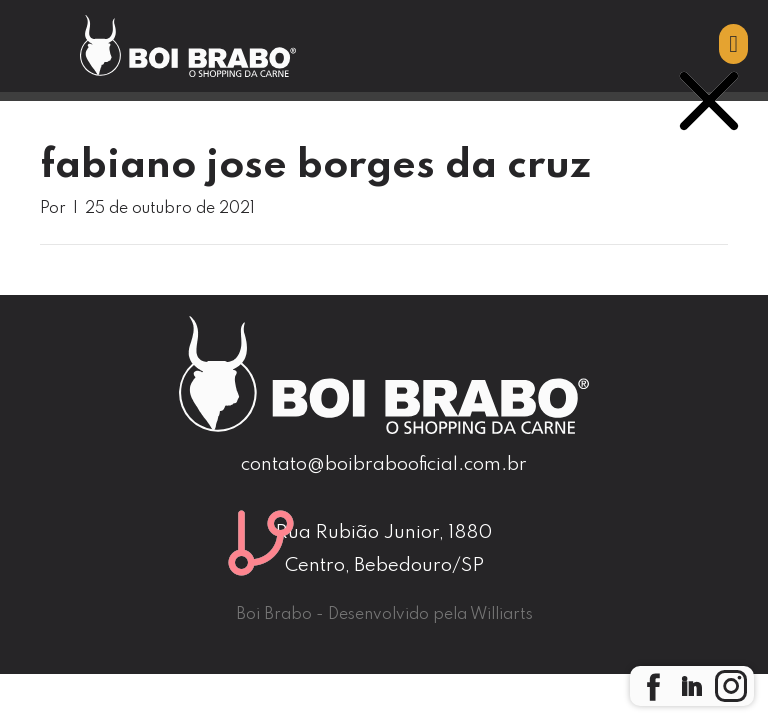 This screenshot has width=768, height=720. Describe the element at coordinates (261, 543) in the screenshot. I see `view repository branches` at that location.